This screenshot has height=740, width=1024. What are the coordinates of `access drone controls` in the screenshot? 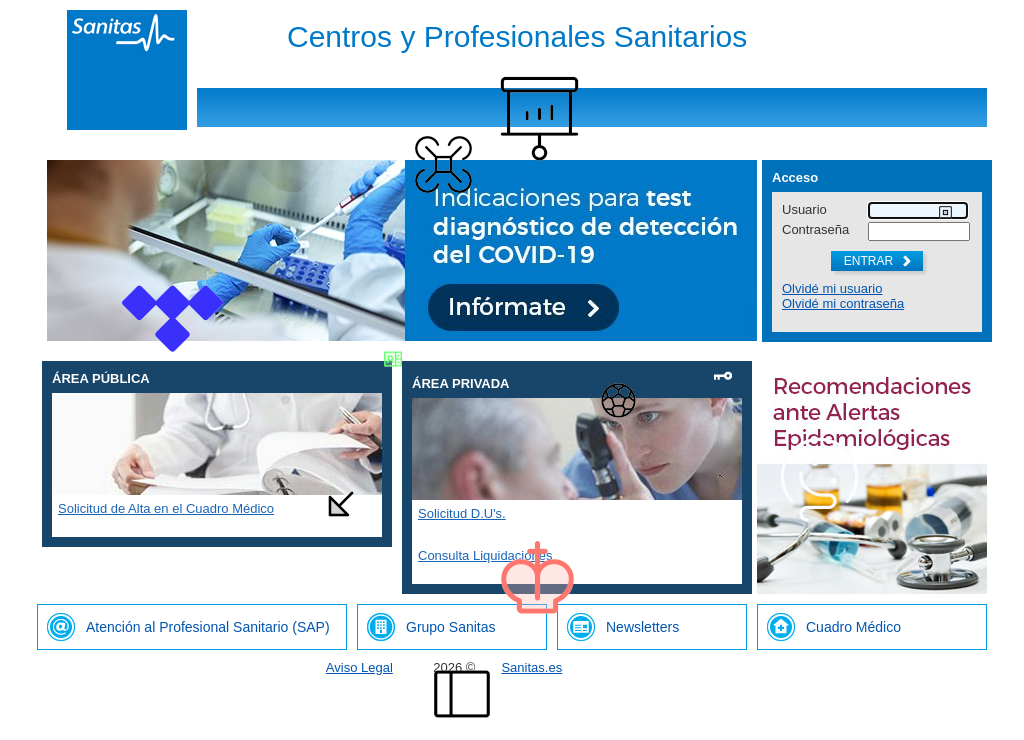 It's located at (443, 164).